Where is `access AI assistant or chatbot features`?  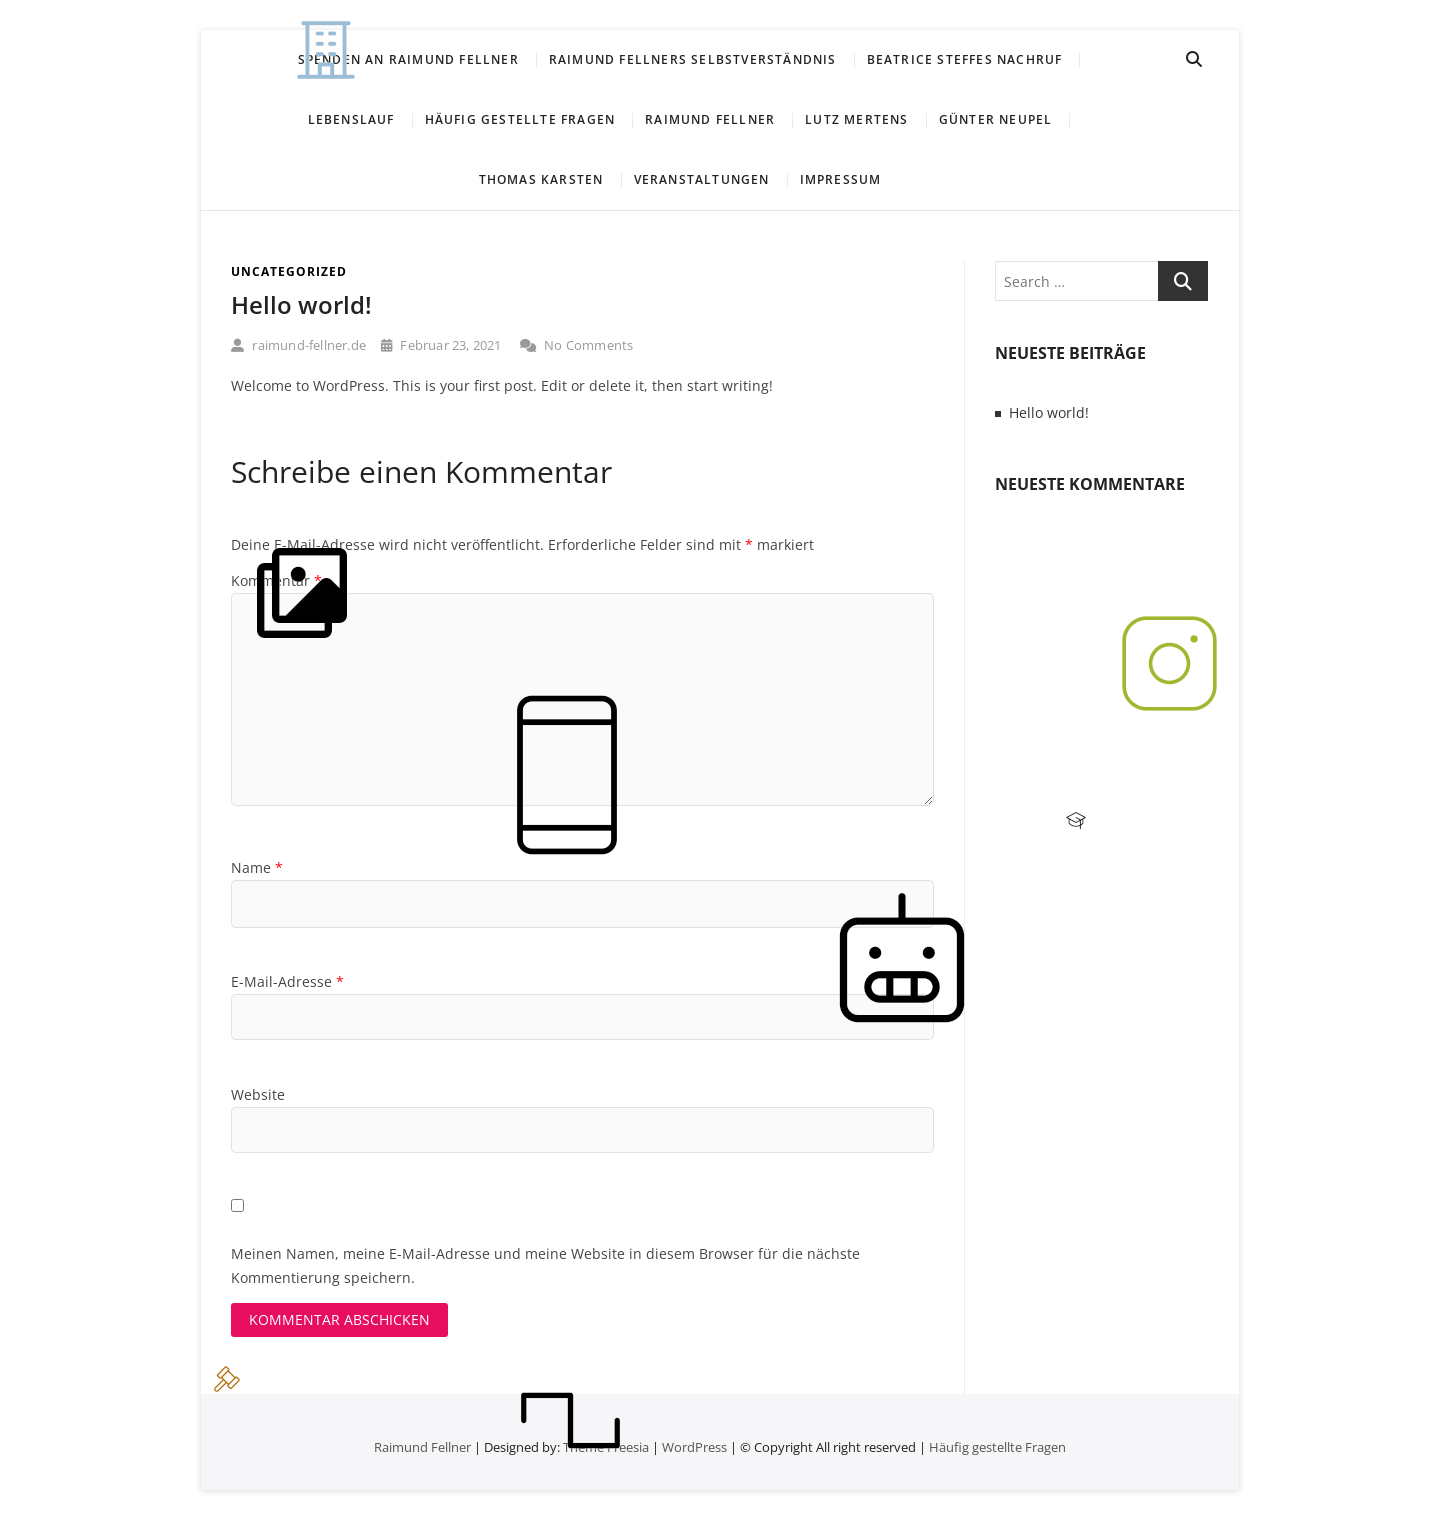 access AI assistant or chatbot features is located at coordinates (902, 965).